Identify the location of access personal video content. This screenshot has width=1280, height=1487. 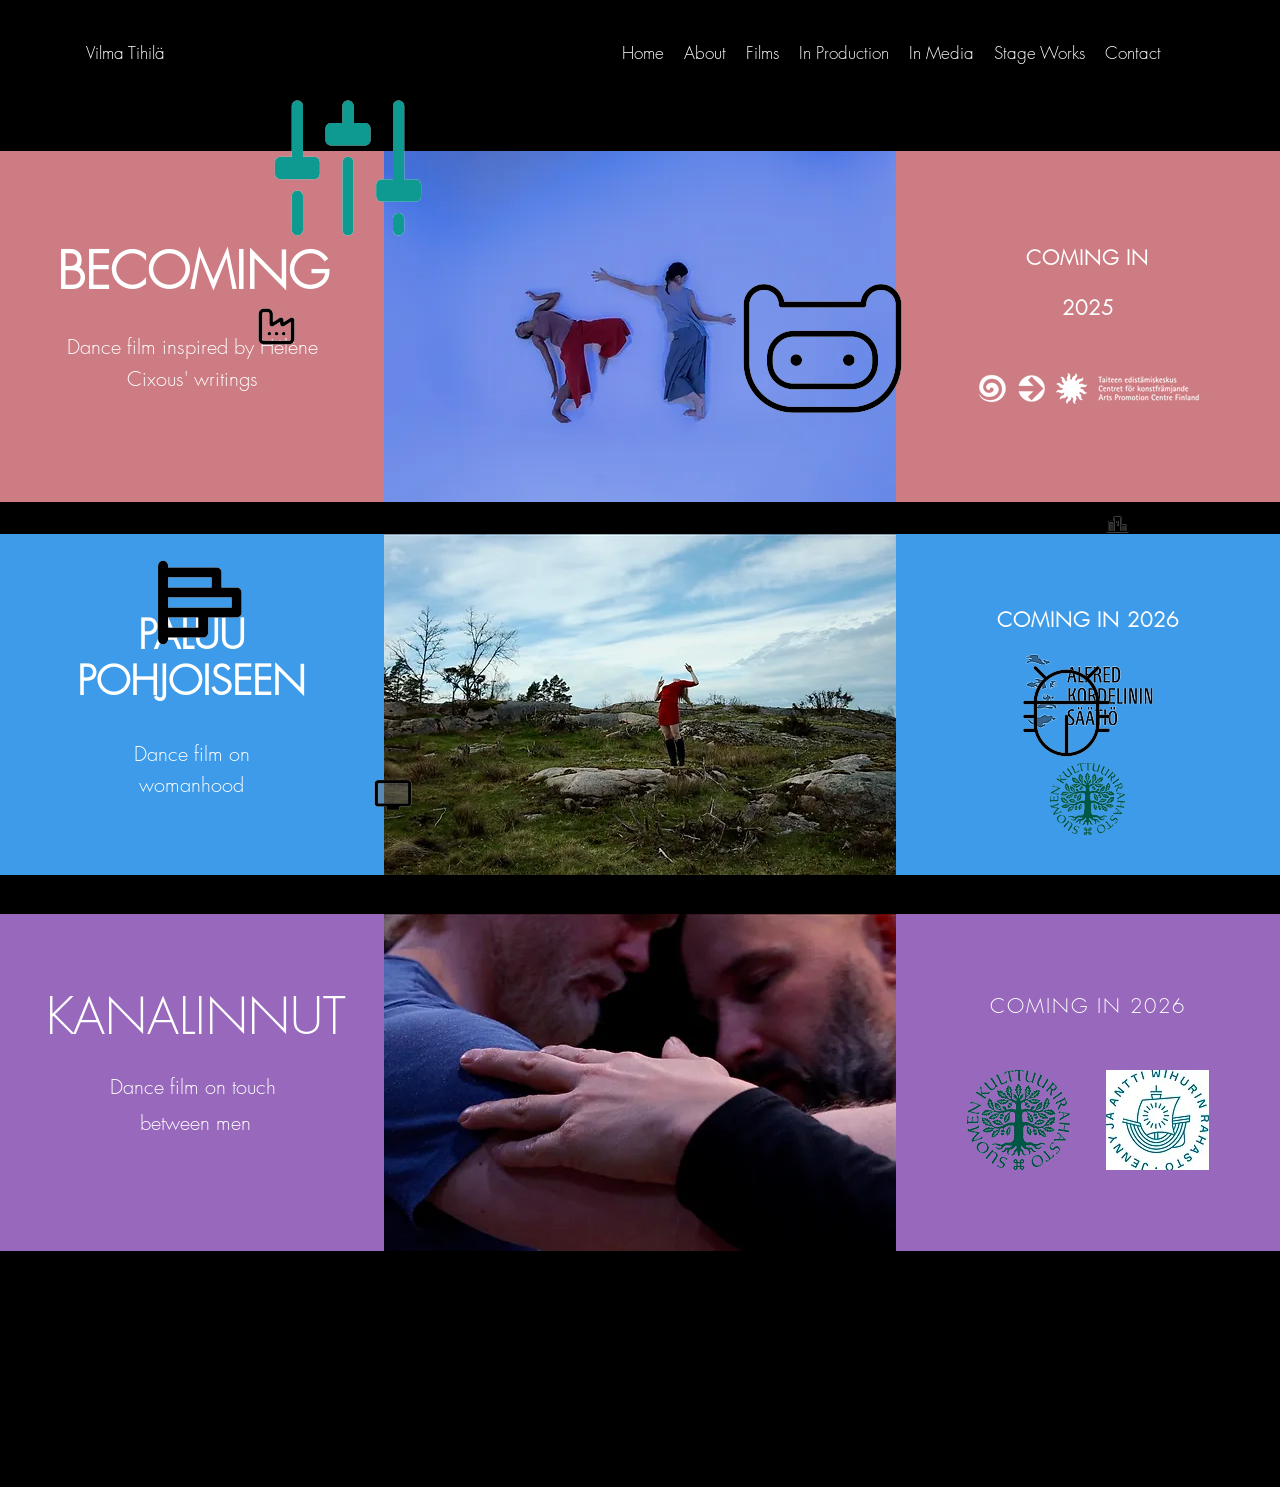
(393, 795).